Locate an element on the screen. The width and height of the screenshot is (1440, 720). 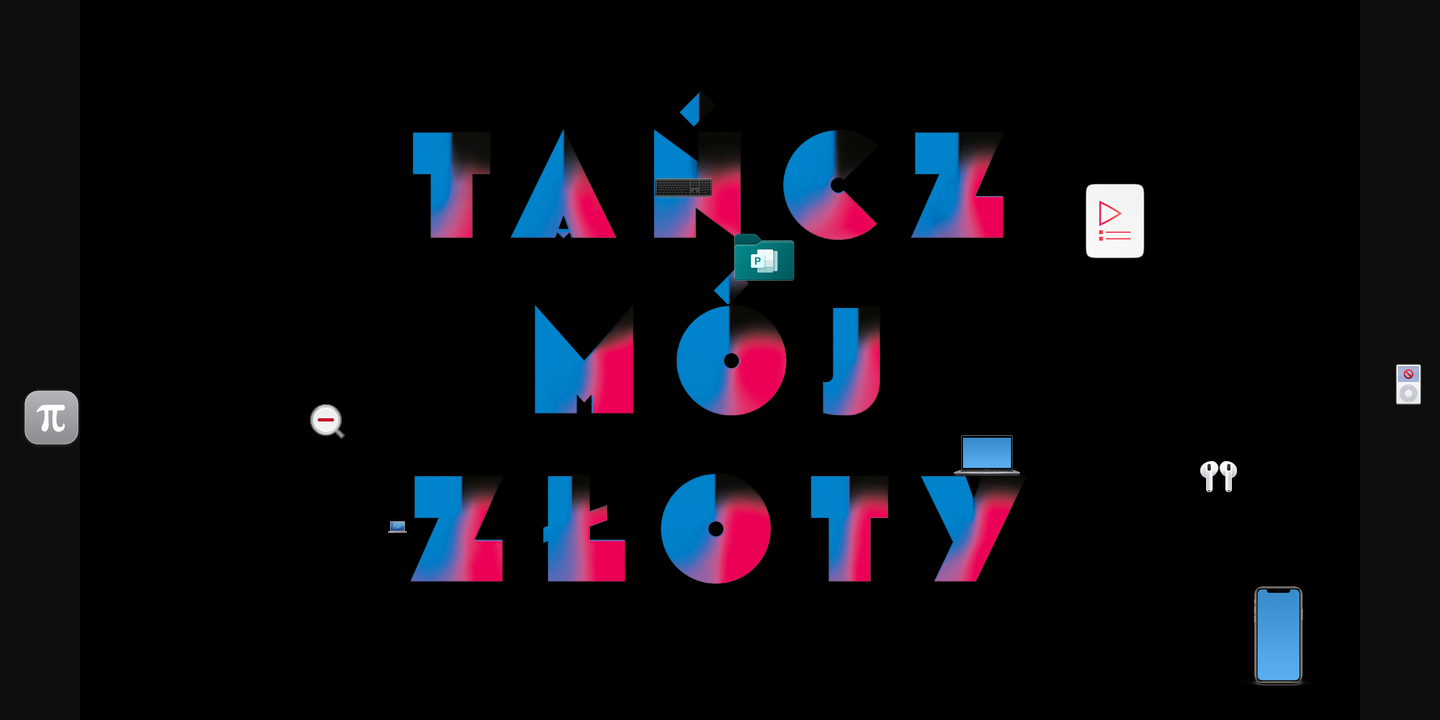
indicates a connected iPhone device is located at coordinates (1278, 636).